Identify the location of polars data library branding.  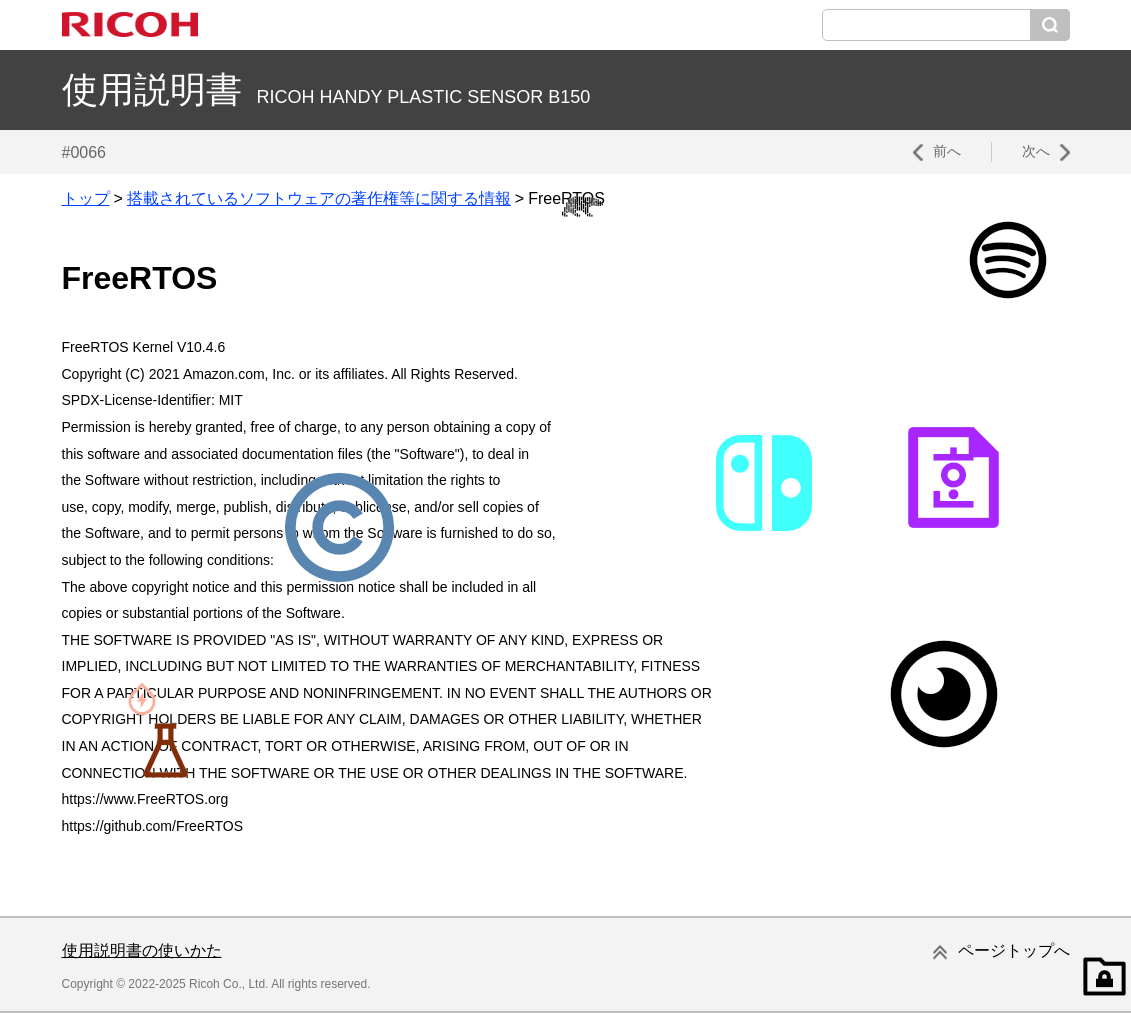
(582, 206).